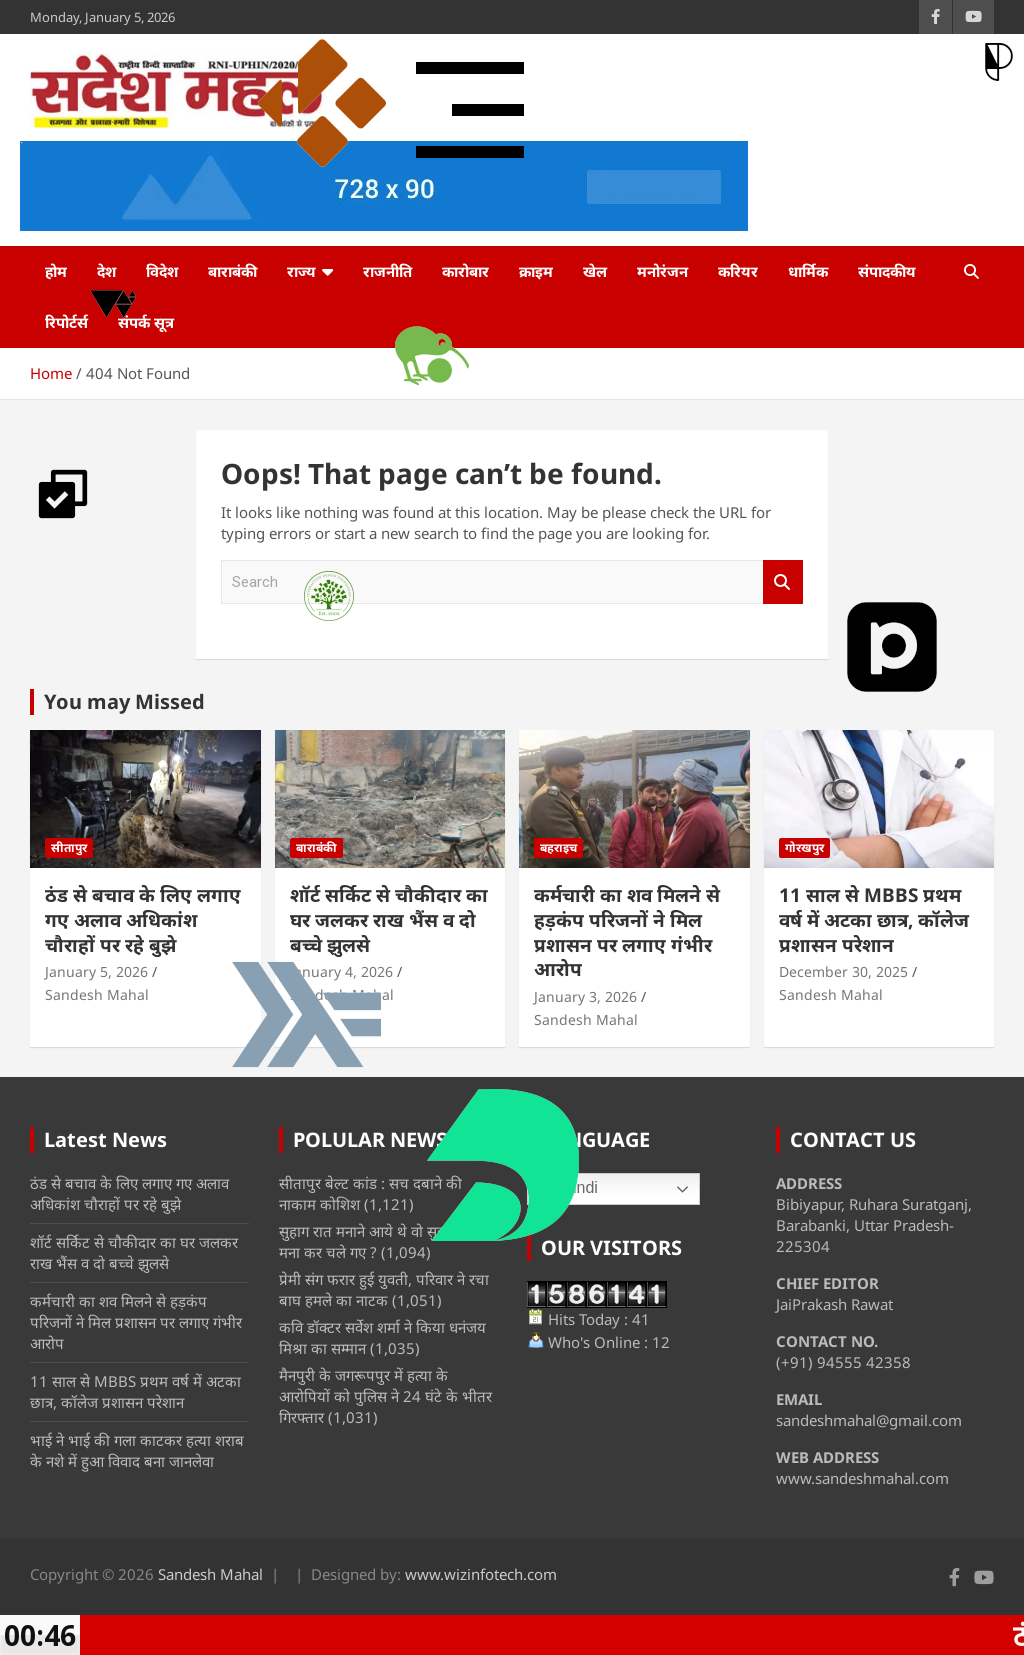  I want to click on open deepnote collaborative notebook, so click(503, 1165).